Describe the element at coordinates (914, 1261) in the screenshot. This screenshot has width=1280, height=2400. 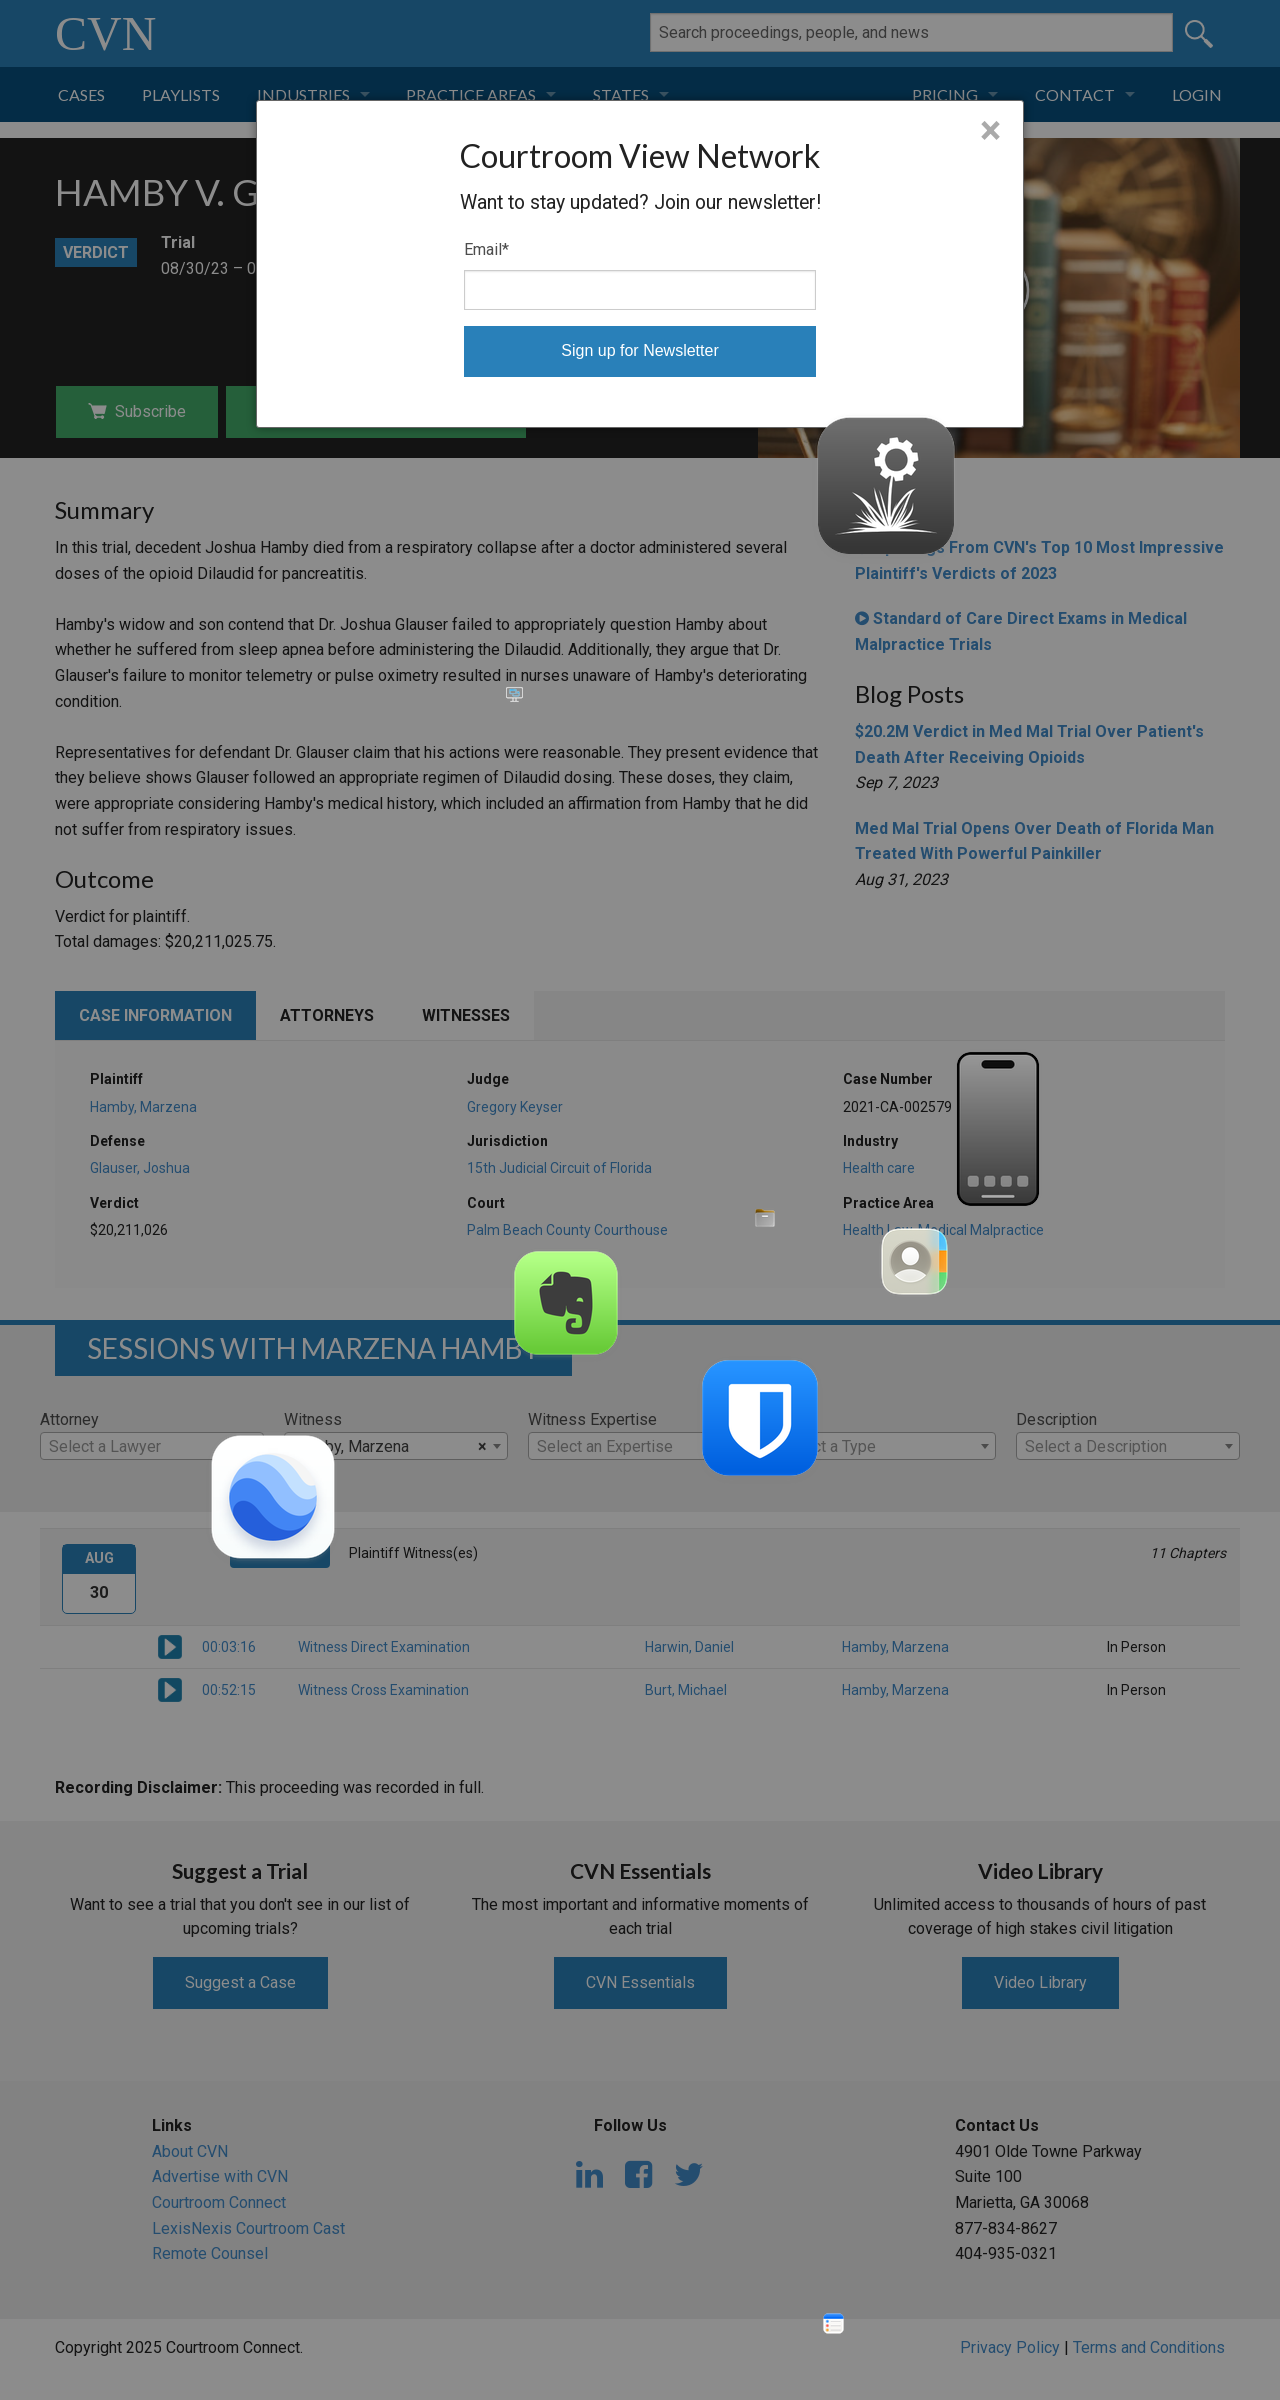
I see `open the contacts app` at that location.